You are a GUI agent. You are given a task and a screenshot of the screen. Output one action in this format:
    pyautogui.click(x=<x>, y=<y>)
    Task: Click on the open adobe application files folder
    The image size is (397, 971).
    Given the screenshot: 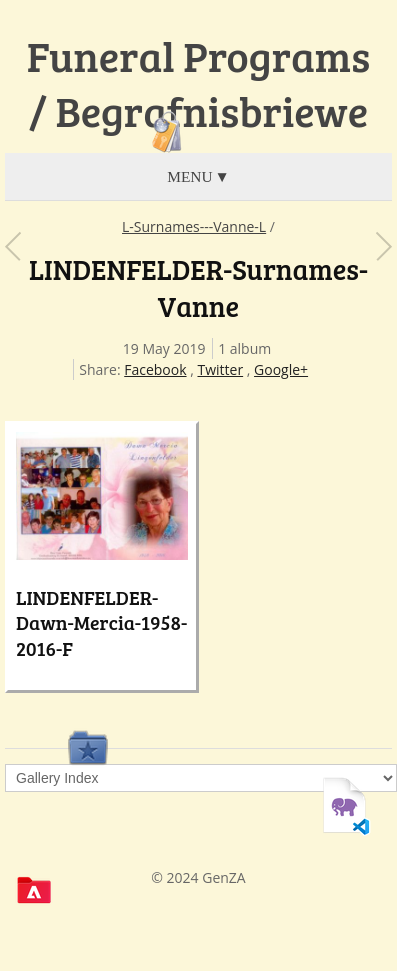 What is the action you would take?
    pyautogui.click(x=34, y=891)
    